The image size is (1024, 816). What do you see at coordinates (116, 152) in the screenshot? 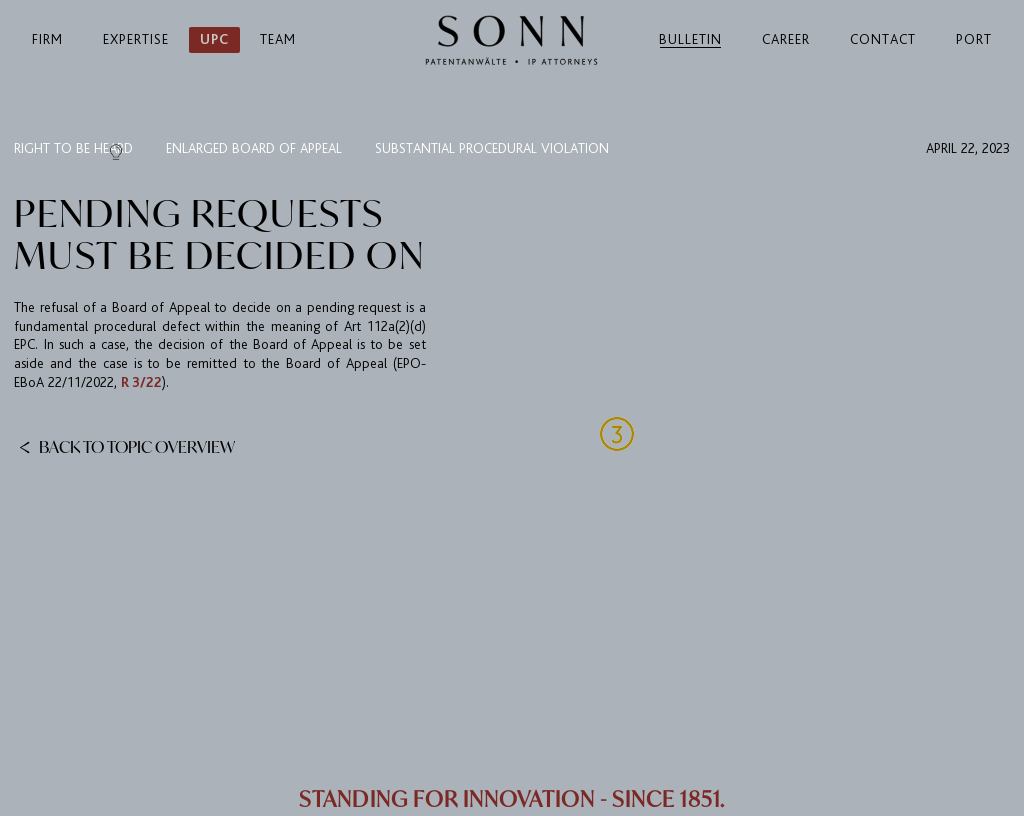
I see `view tips or helpful suggestions` at bounding box center [116, 152].